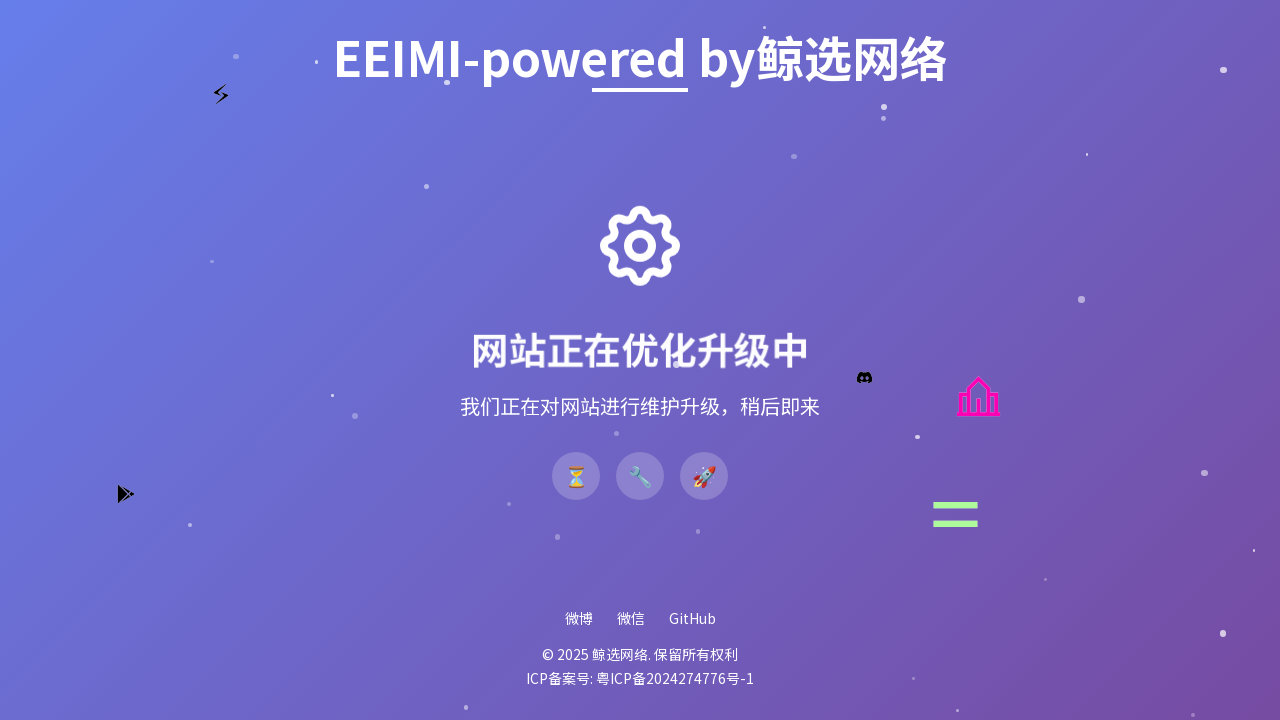 The image size is (1280, 720). Describe the element at coordinates (978, 398) in the screenshot. I see `access education or school-related features` at that location.